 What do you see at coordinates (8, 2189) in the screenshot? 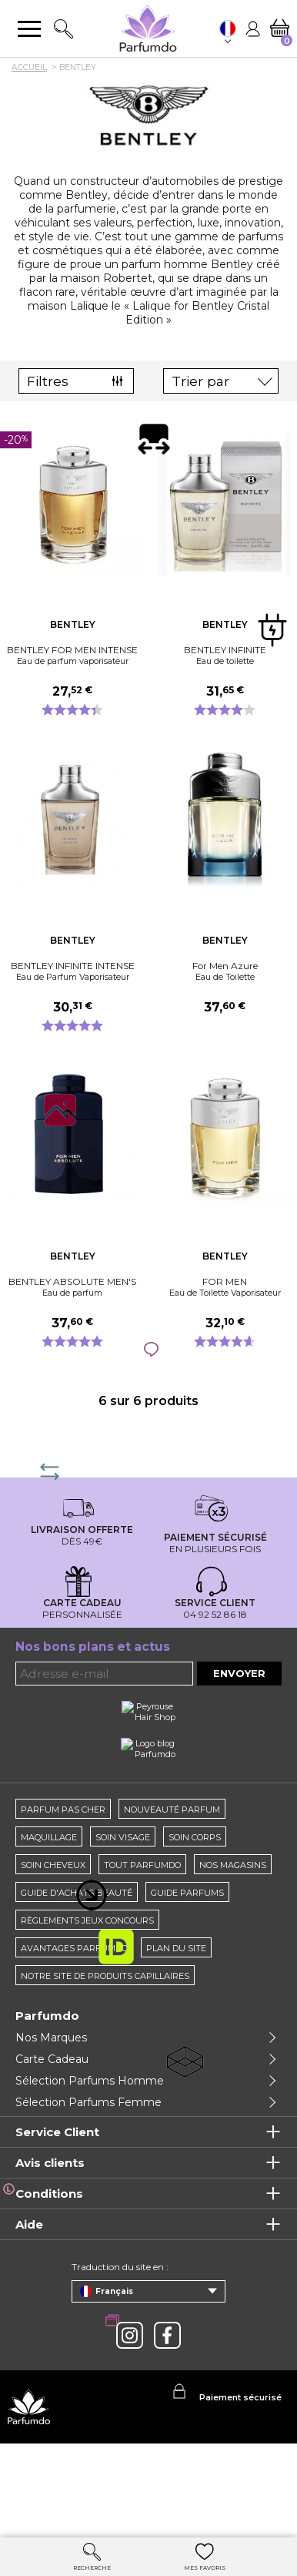
I see `indicates a "large" size option` at bounding box center [8, 2189].